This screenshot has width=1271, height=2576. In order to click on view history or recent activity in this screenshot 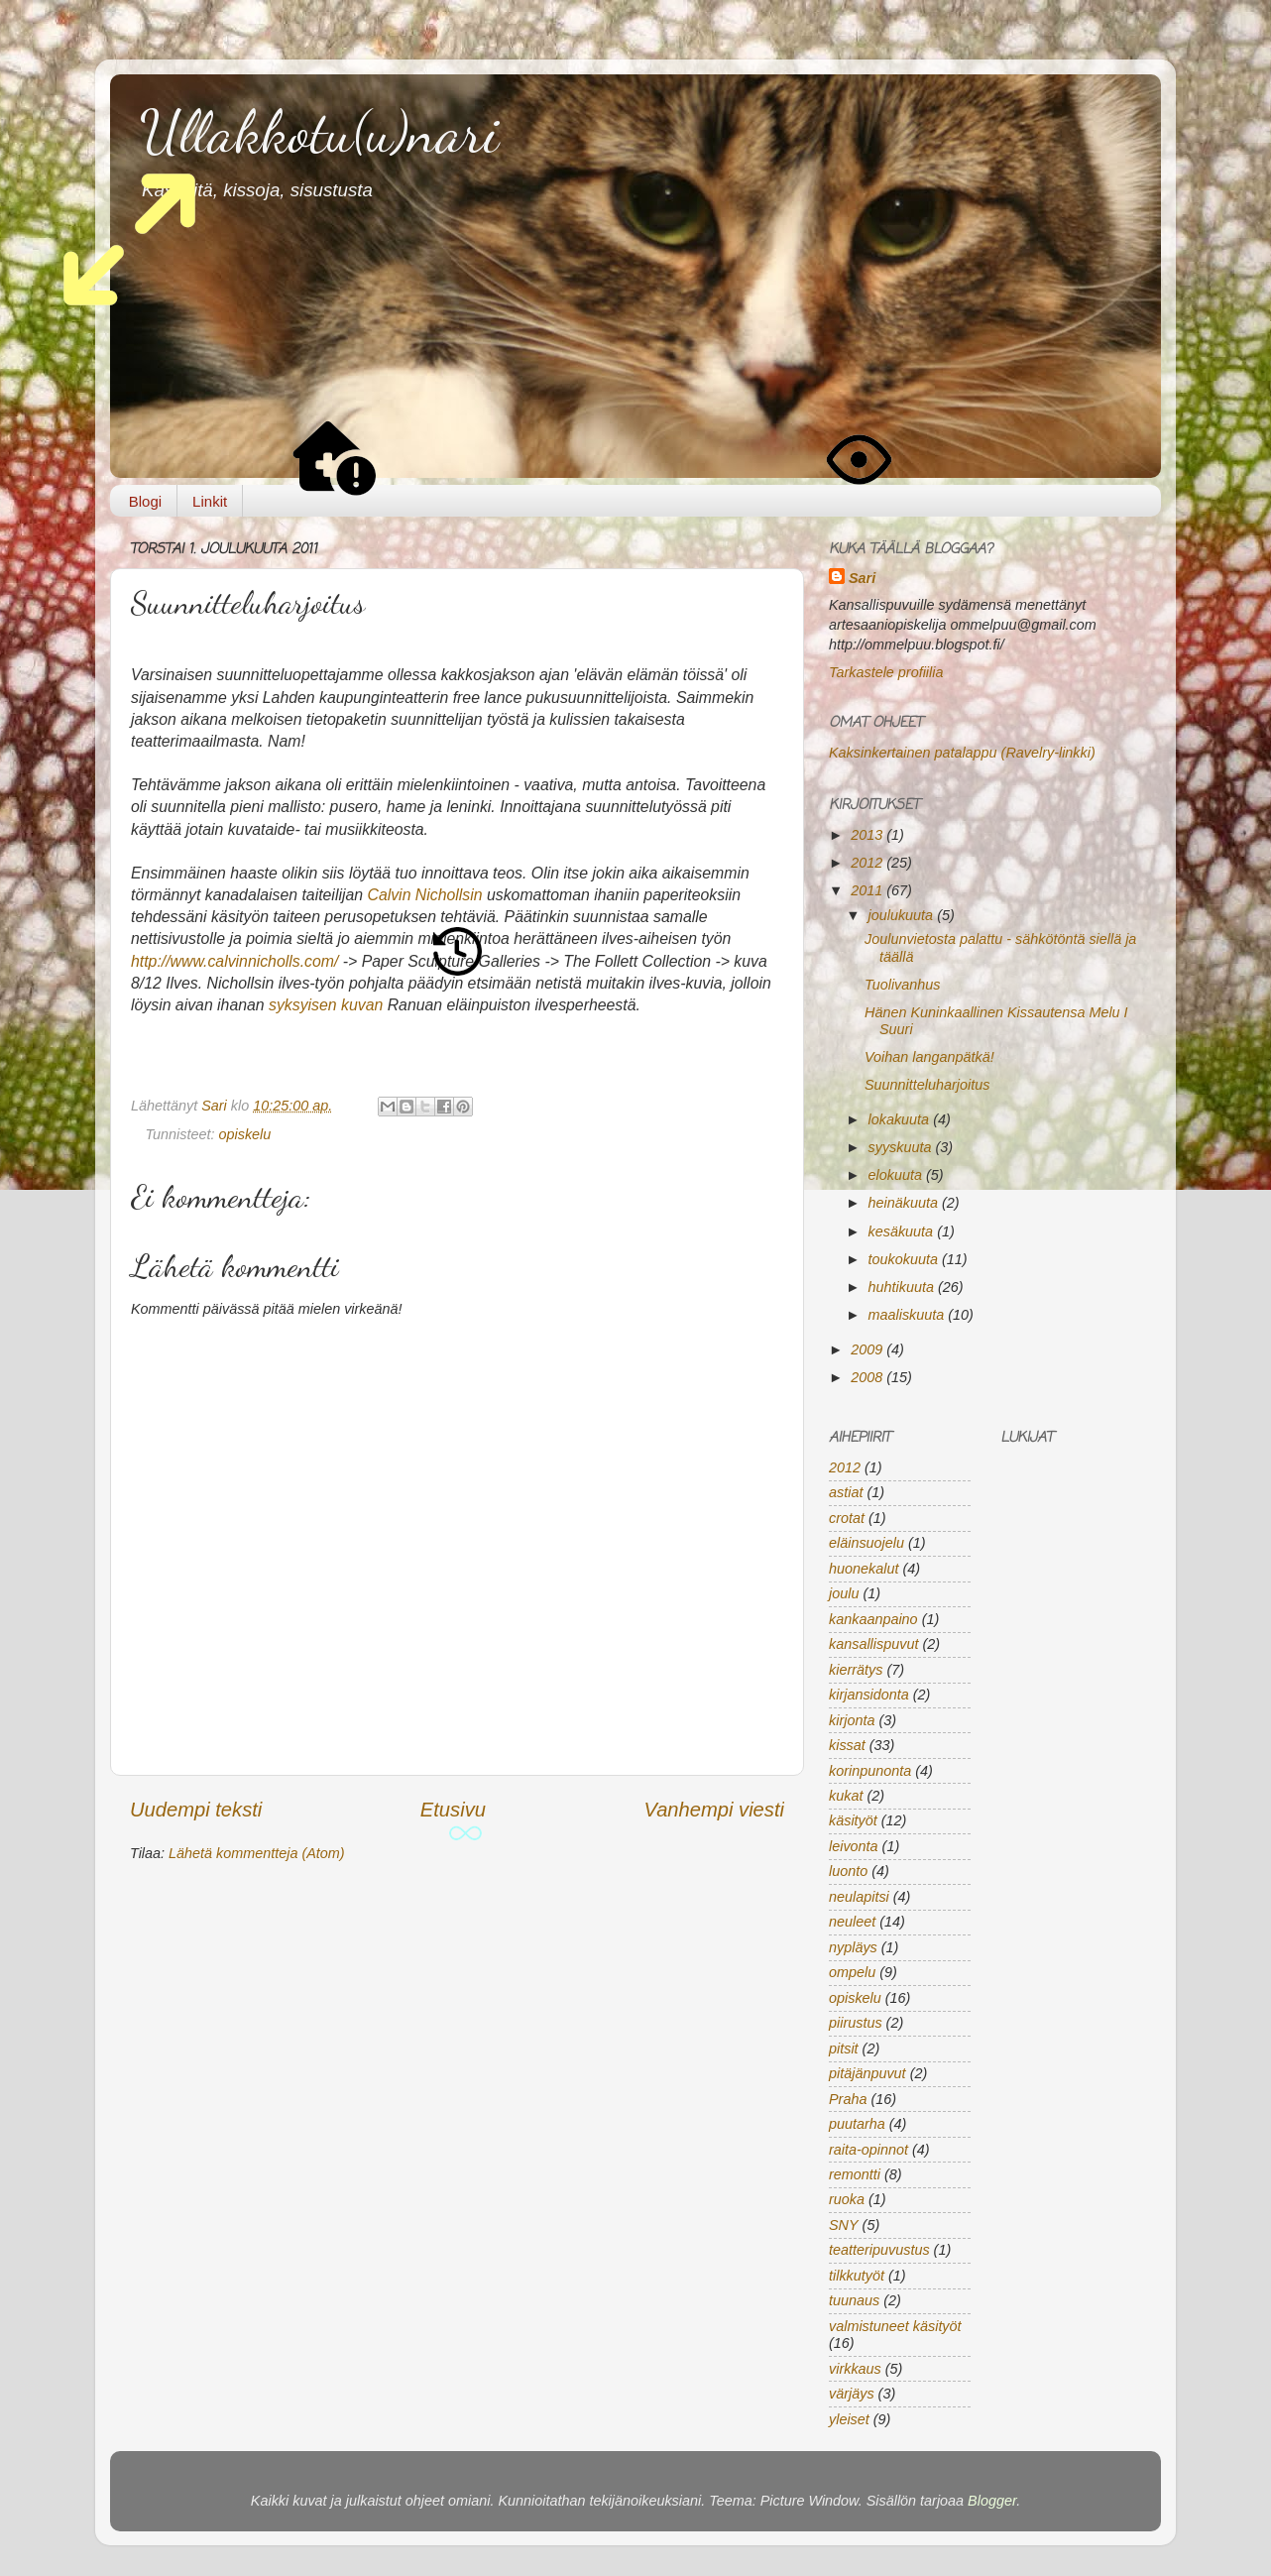, I will do `click(457, 951)`.